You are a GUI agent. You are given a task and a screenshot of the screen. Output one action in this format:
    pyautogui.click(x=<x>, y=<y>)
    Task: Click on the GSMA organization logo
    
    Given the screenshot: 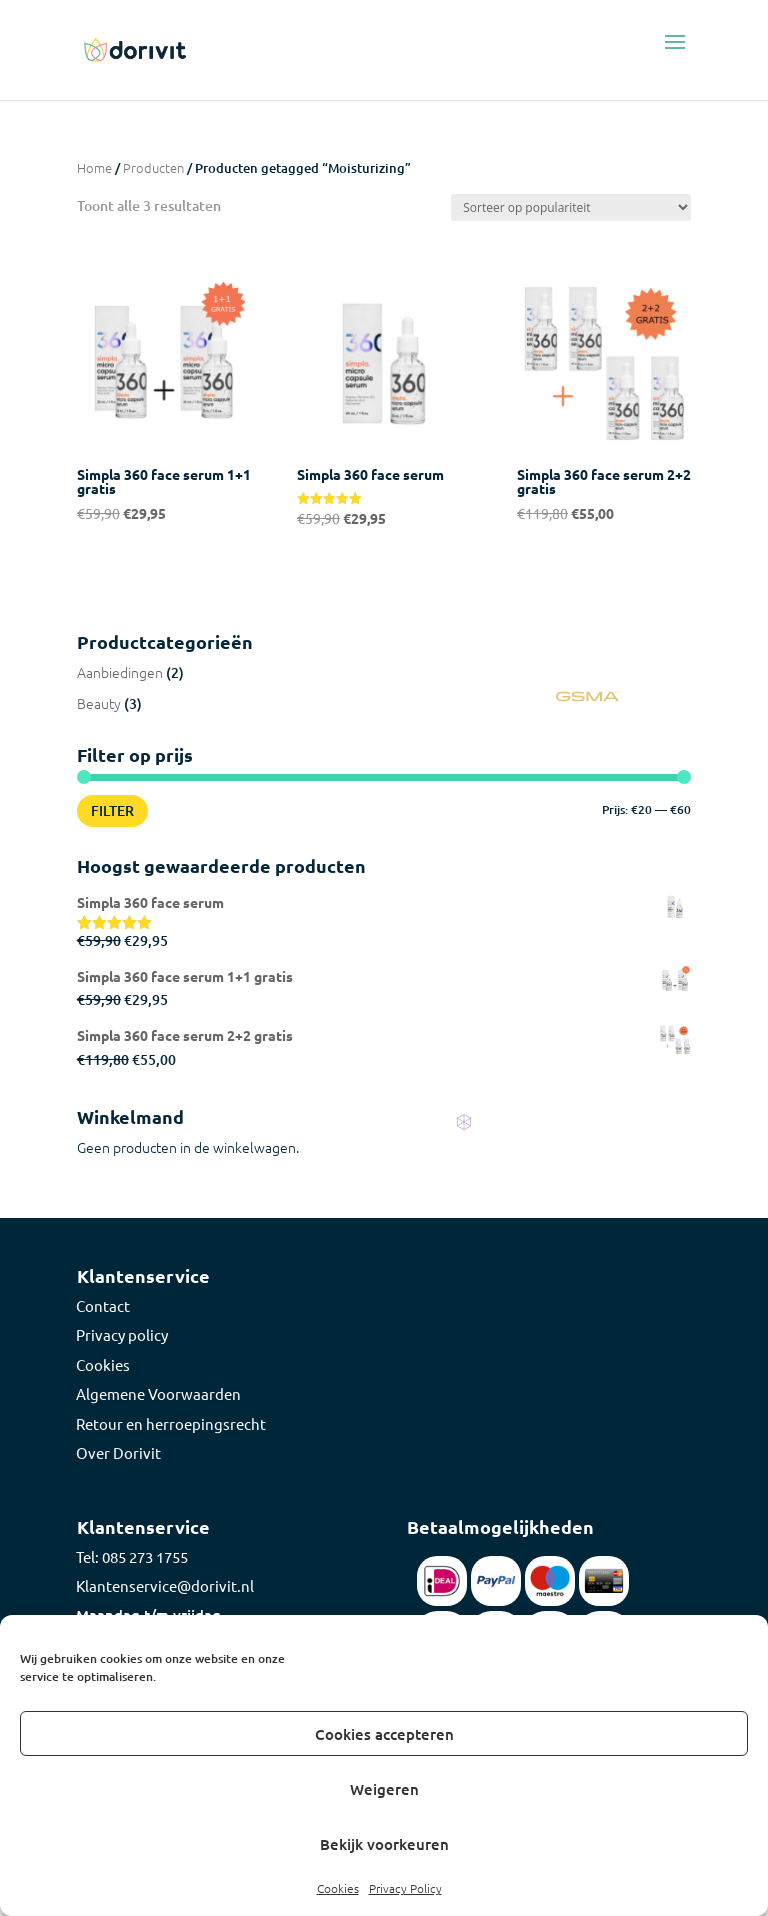 What is the action you would take?
    pyautogui.click(x=587, y=696)
    